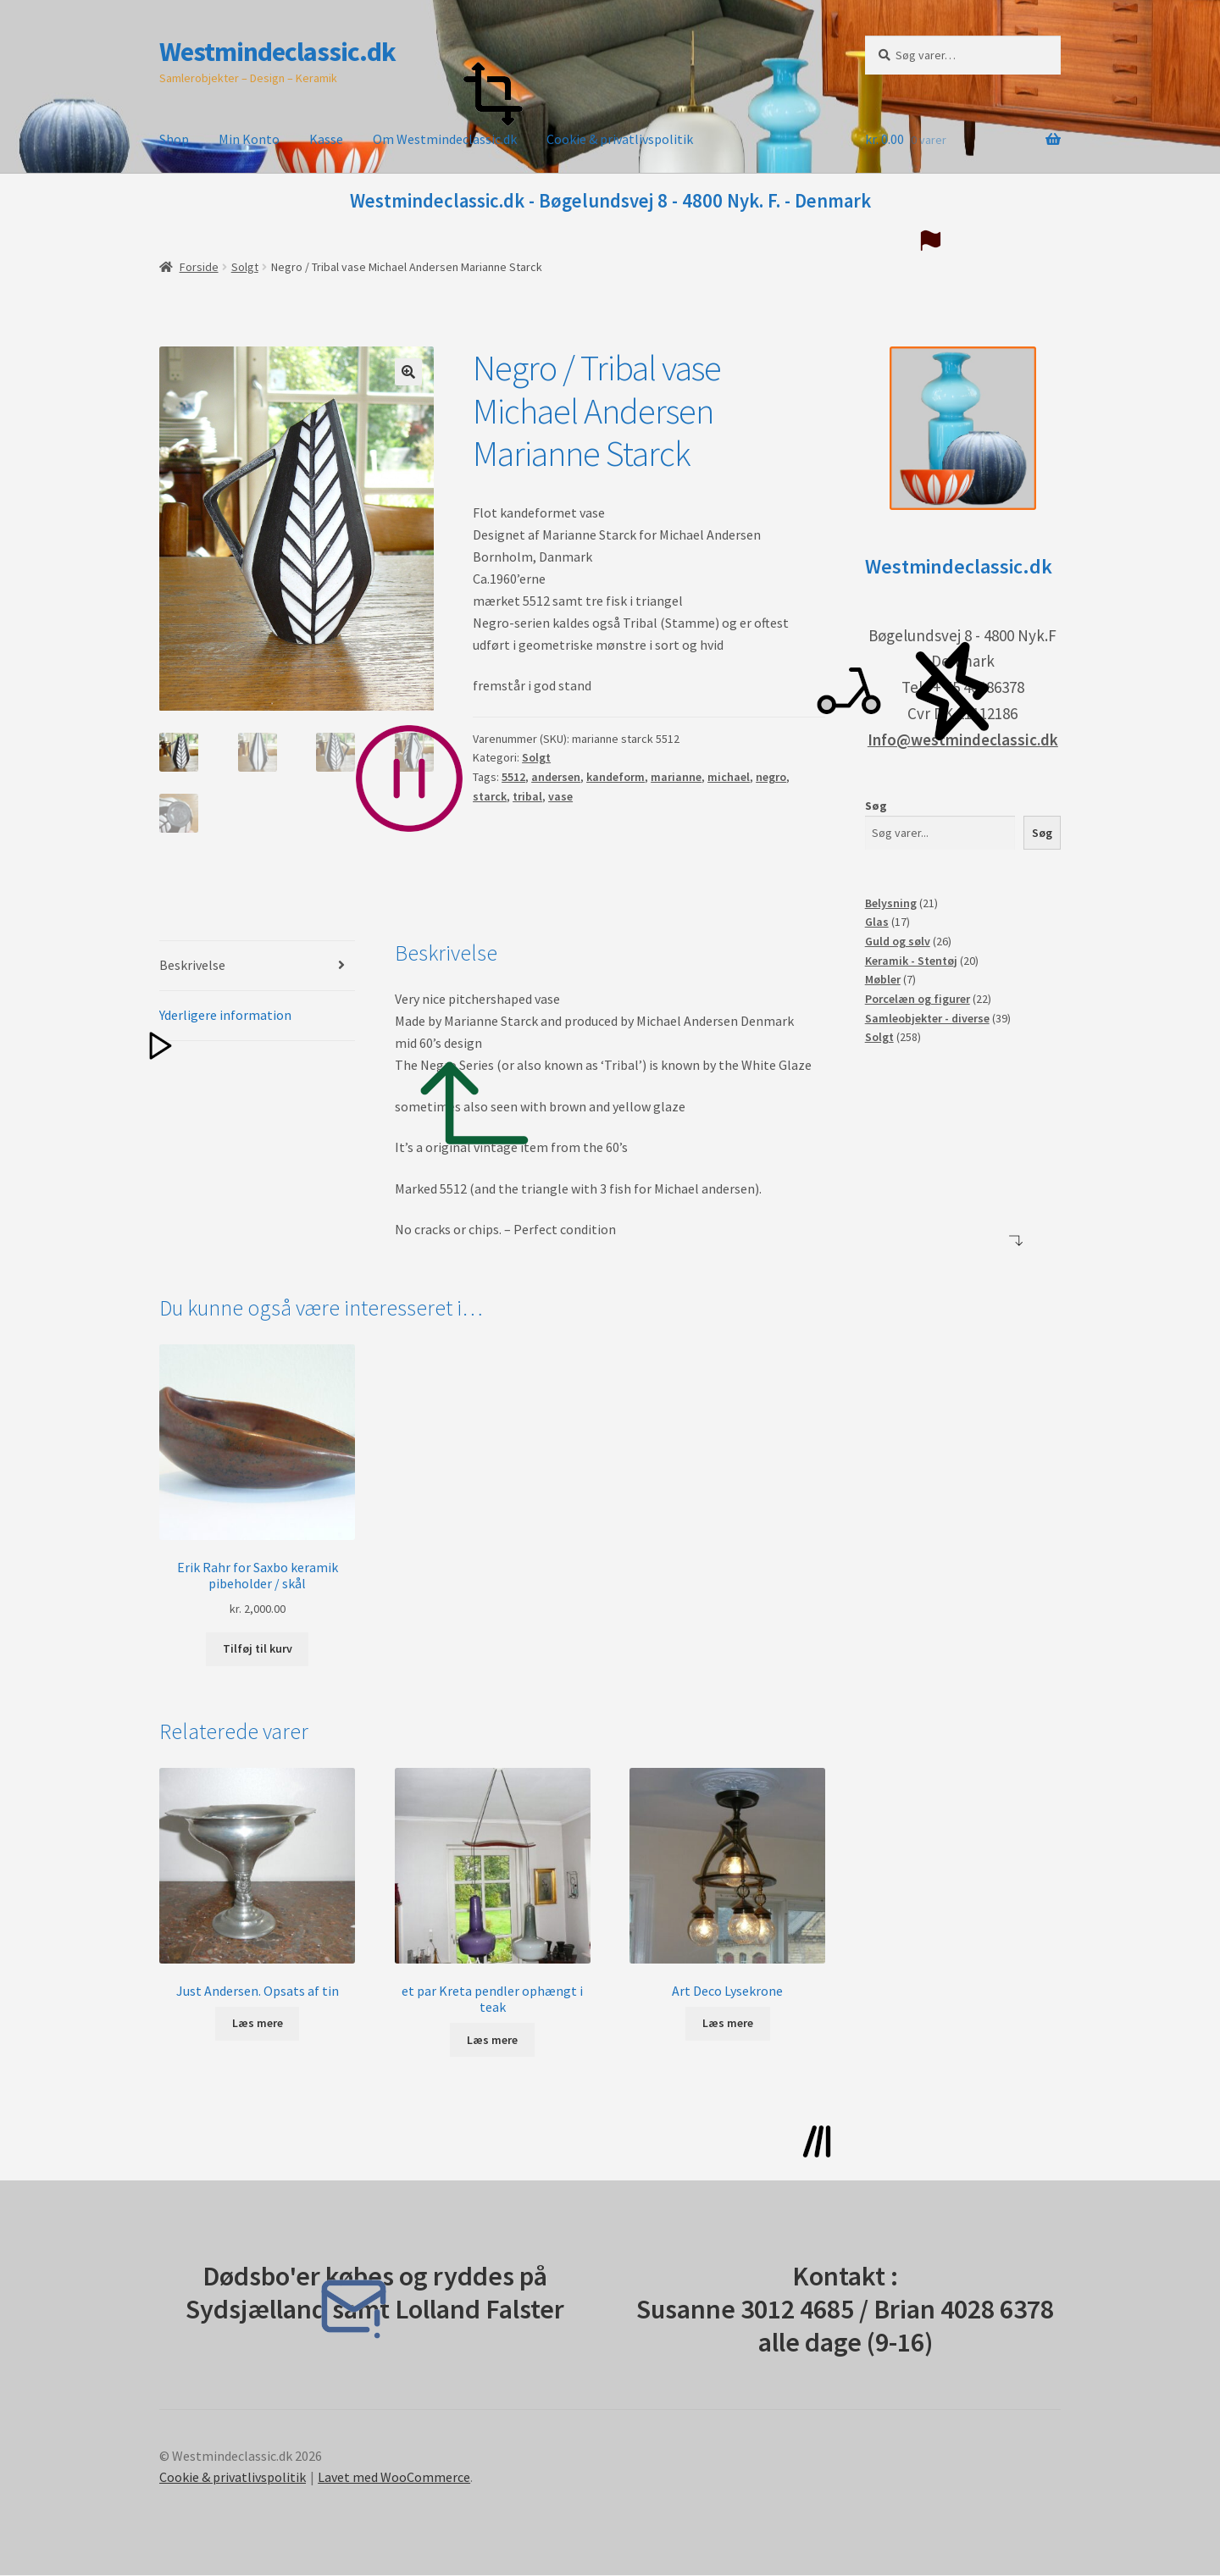 This screenshot has height=2576, width=1220. I want to click on flag or bookmark an item for follow-up, so click(929, 240).